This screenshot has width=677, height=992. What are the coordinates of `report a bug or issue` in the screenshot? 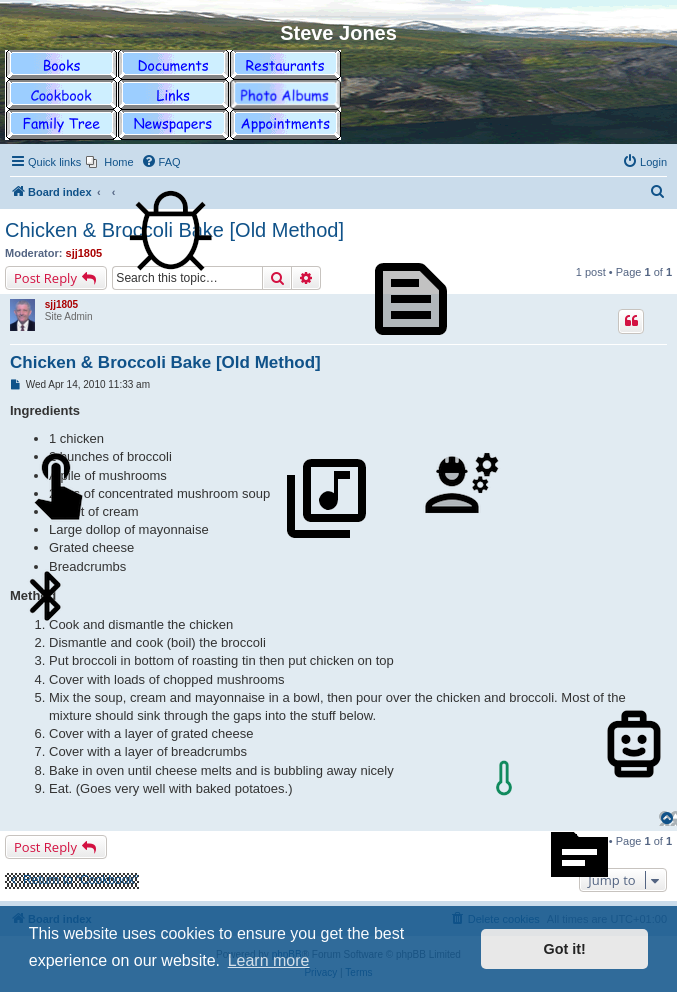 It's located at (171, 232).